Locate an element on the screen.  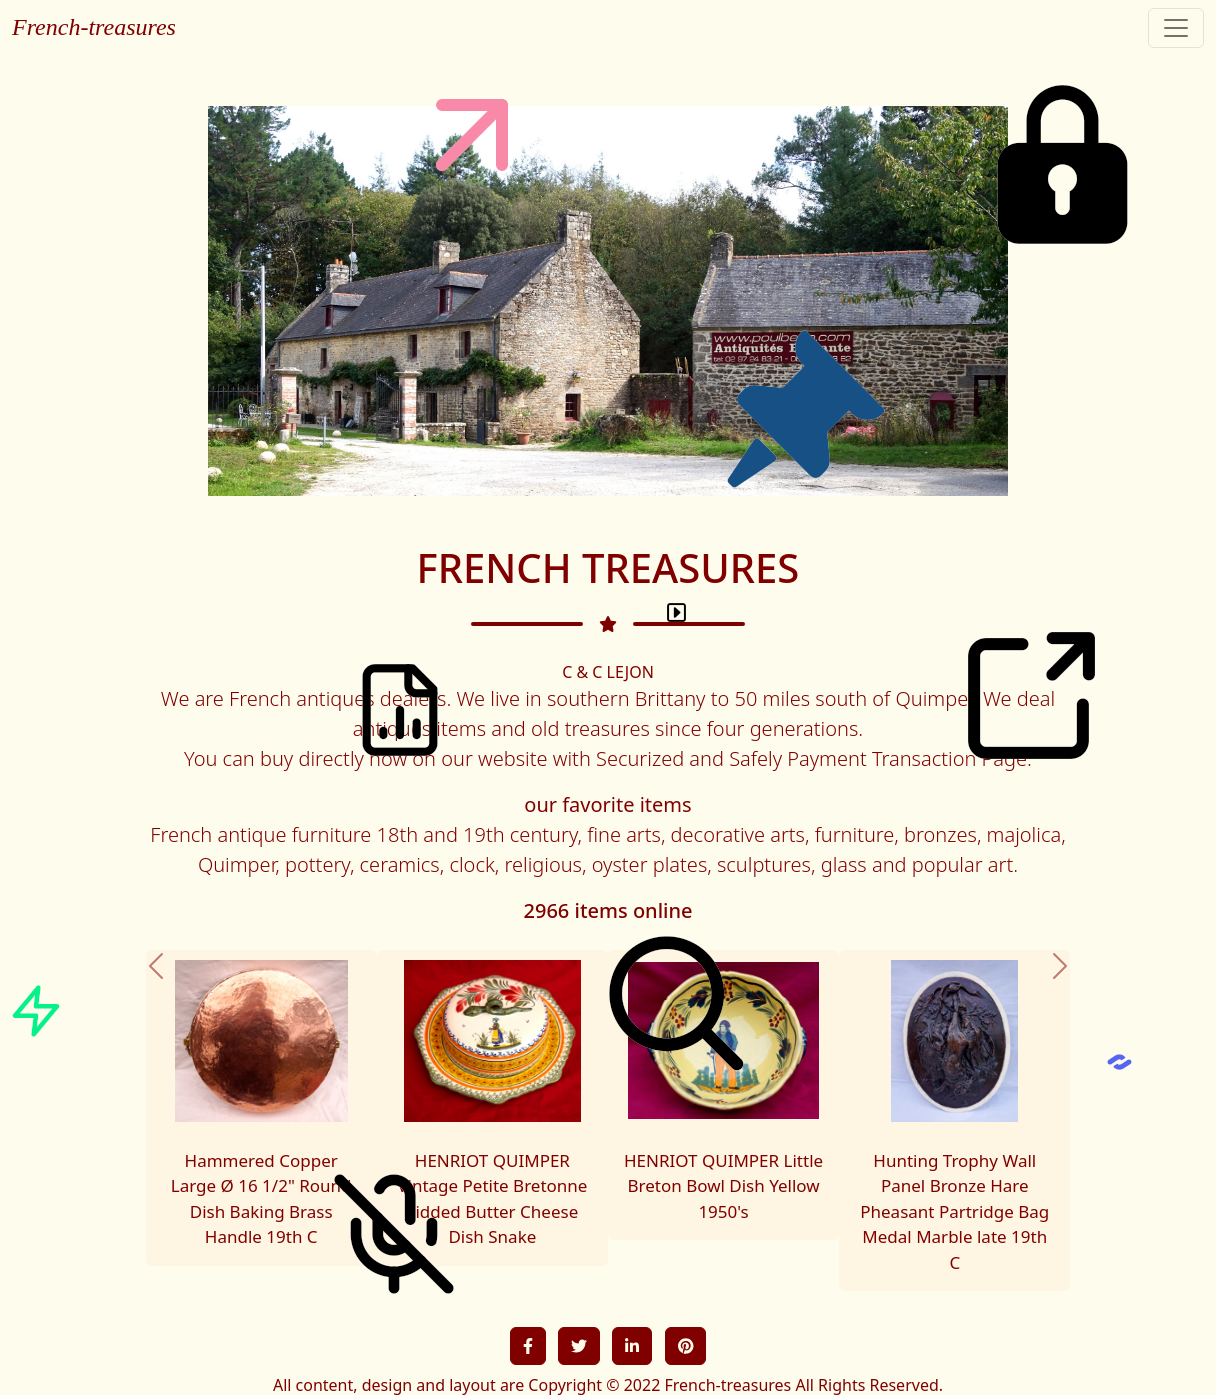
indicates a discord partnered server owner is located at coordinates (1119, 1062).